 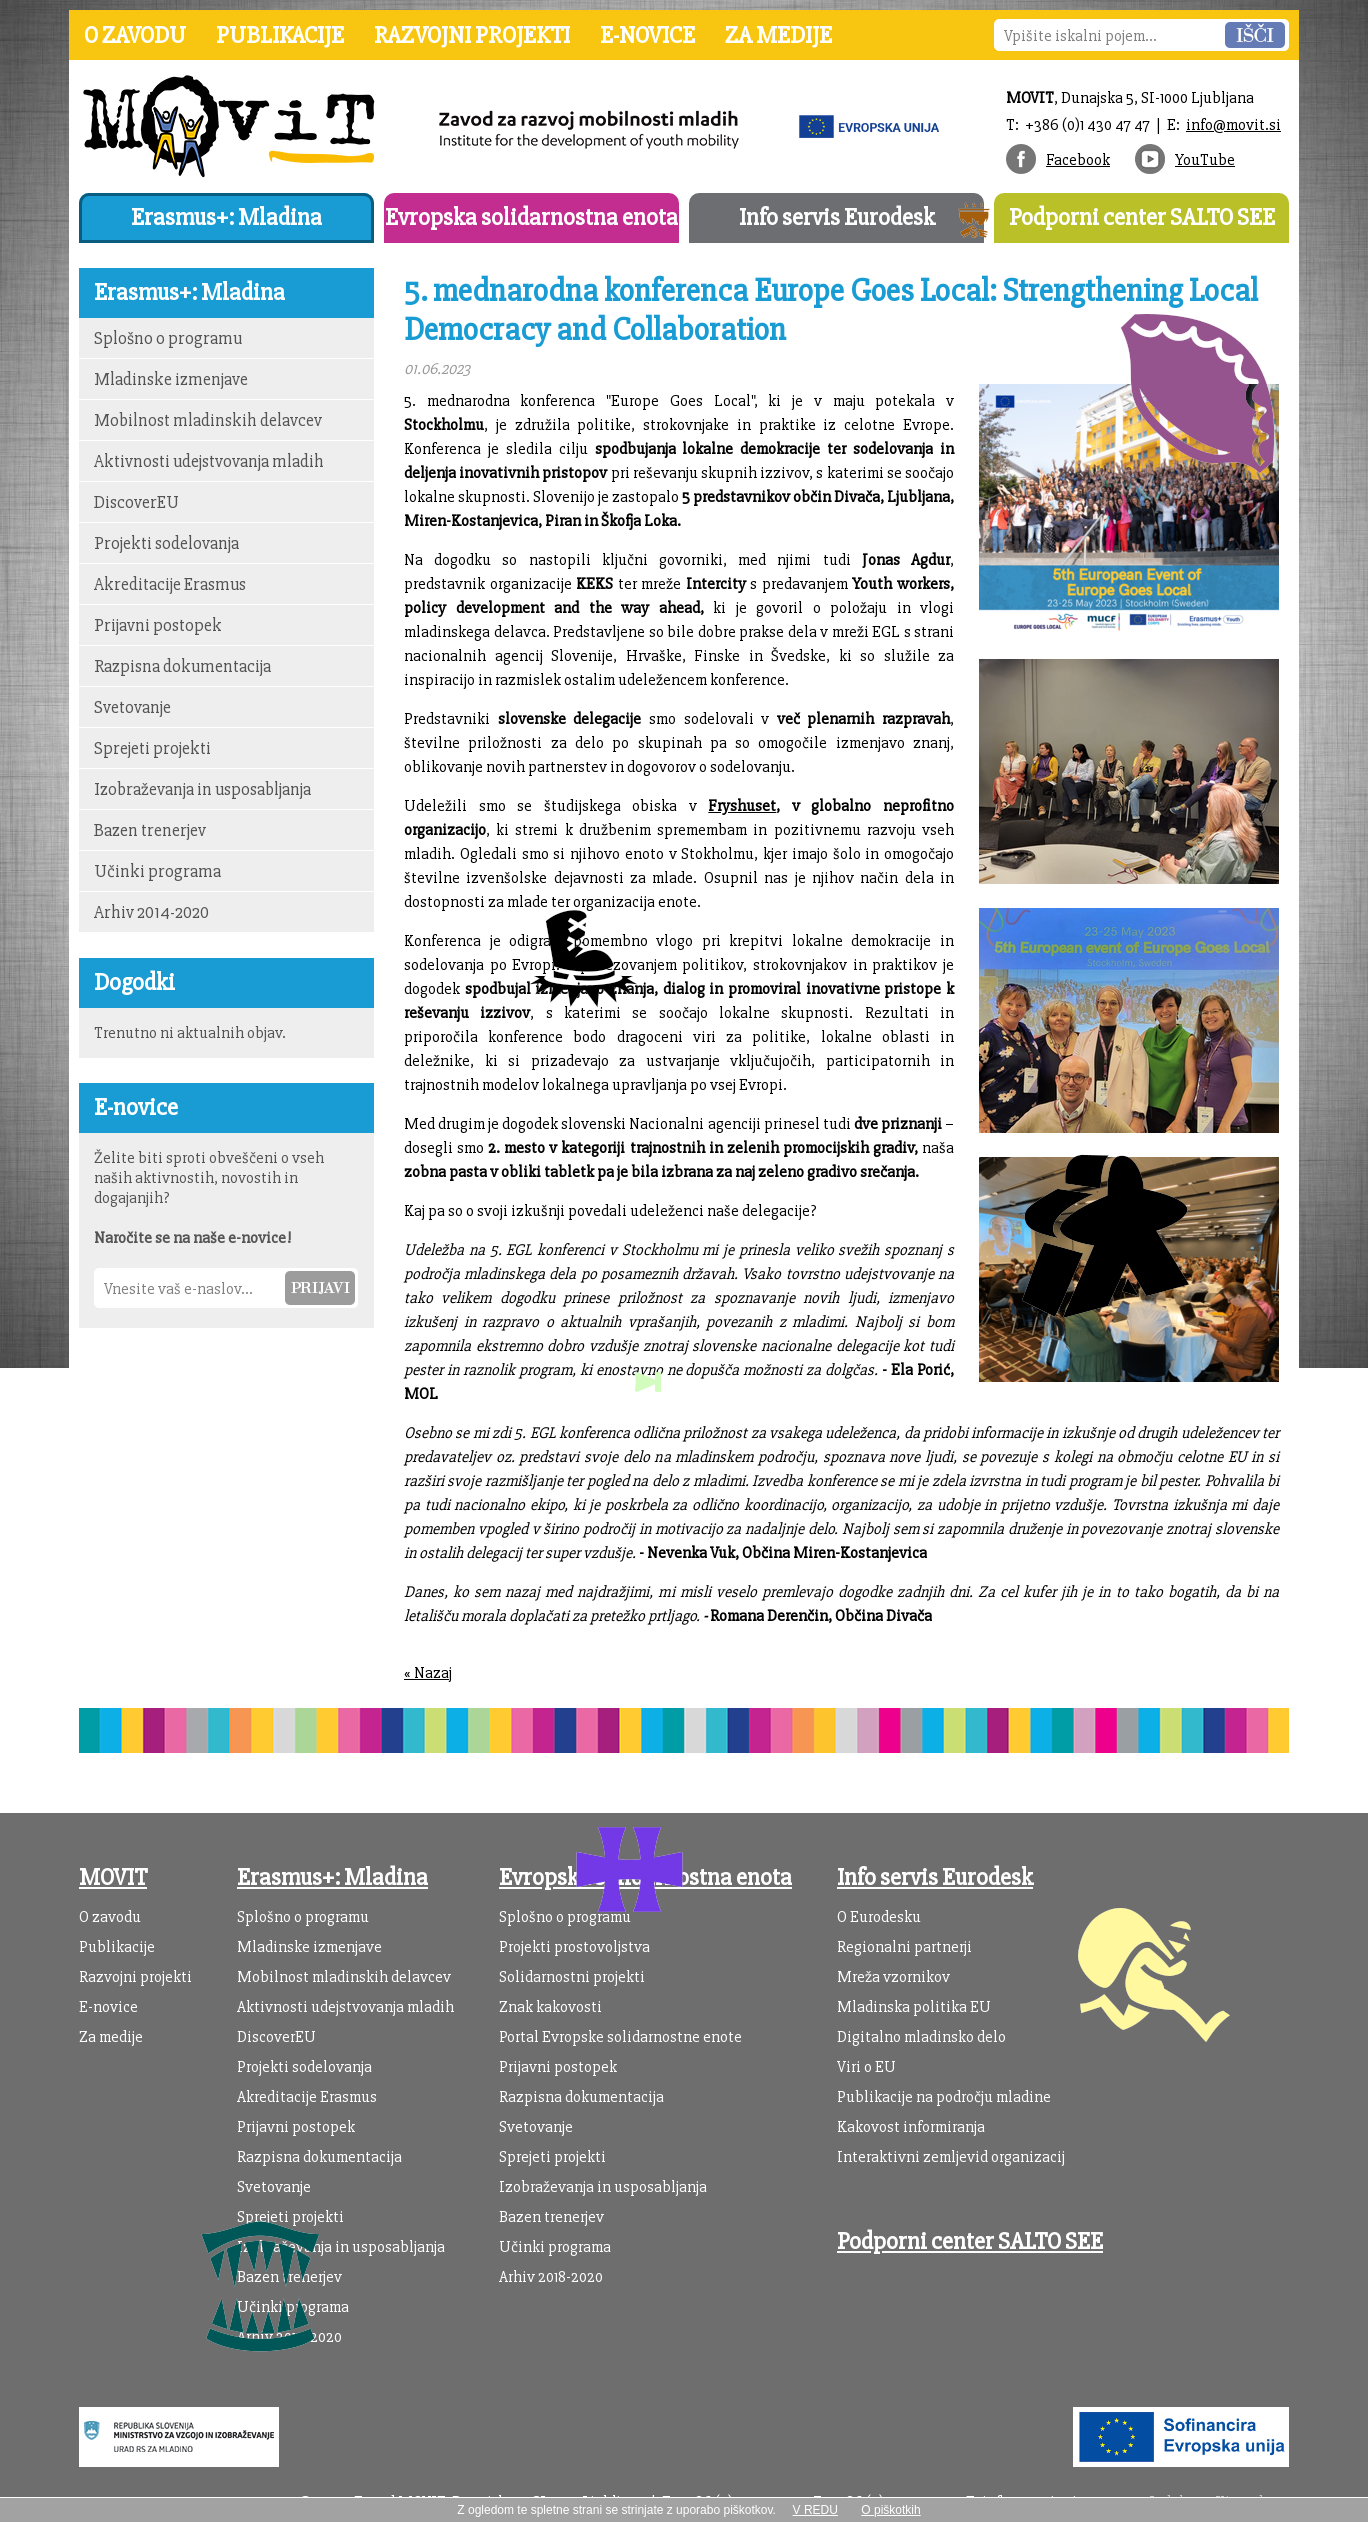 What do you see at coordinates (262, 2286) in the screenshot?
I see `select a monster or creature character` at bounding box center [262, 2286].